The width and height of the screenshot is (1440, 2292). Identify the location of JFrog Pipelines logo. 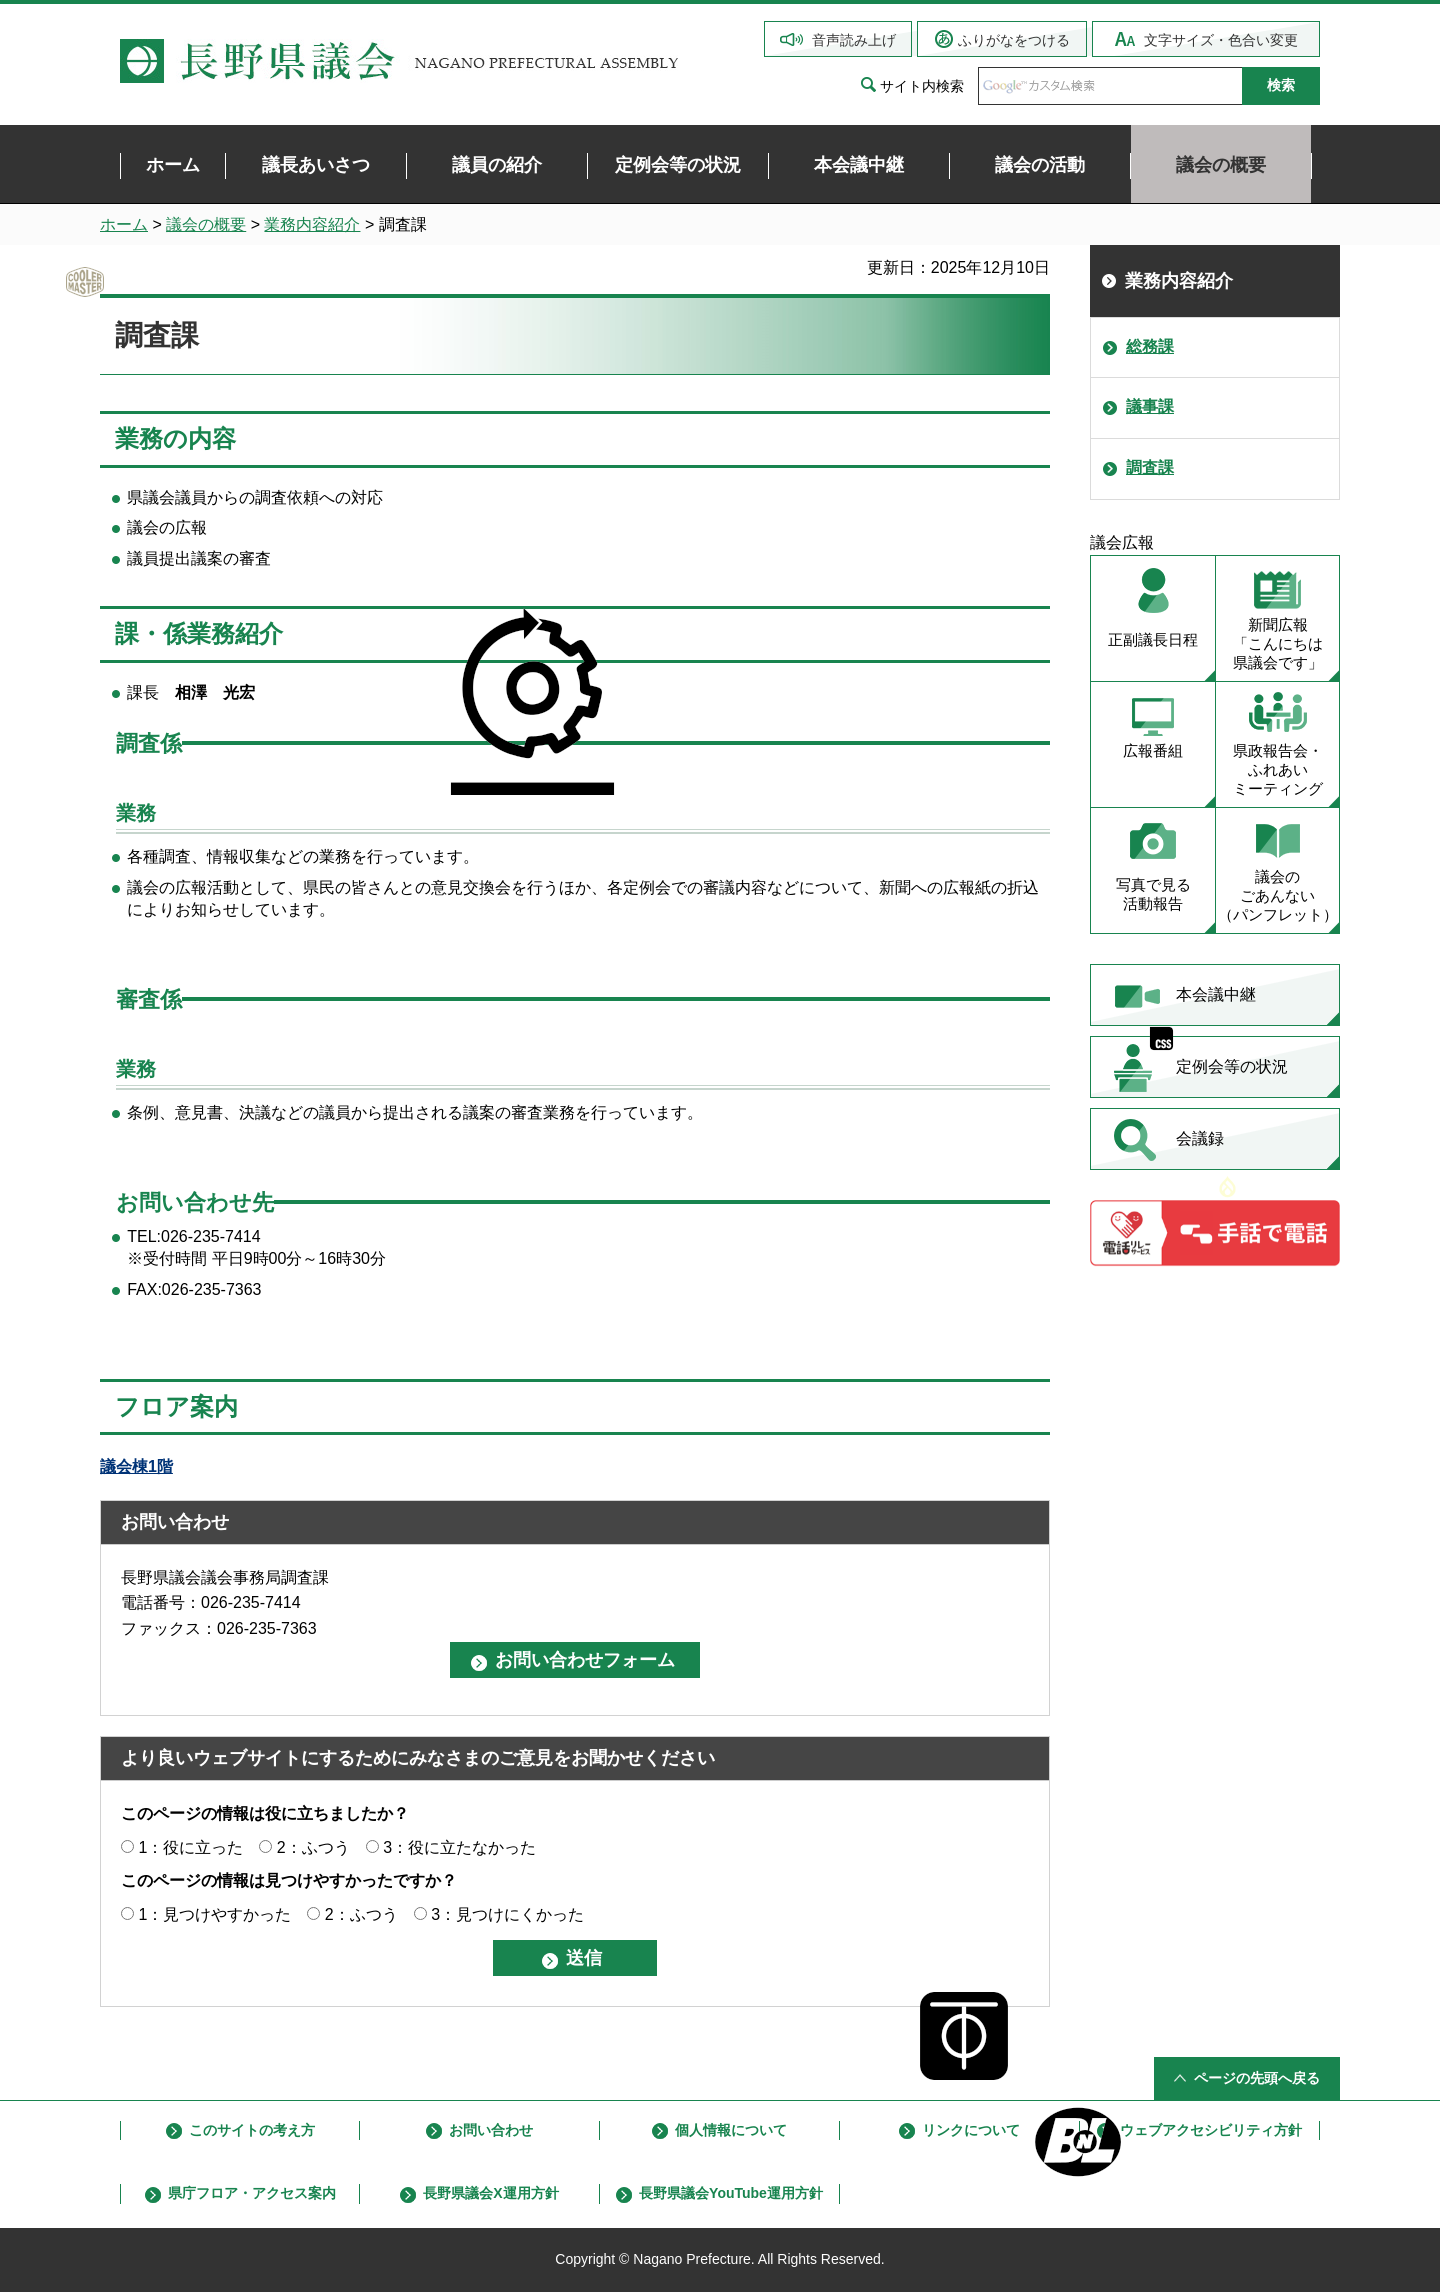
(532, 701).